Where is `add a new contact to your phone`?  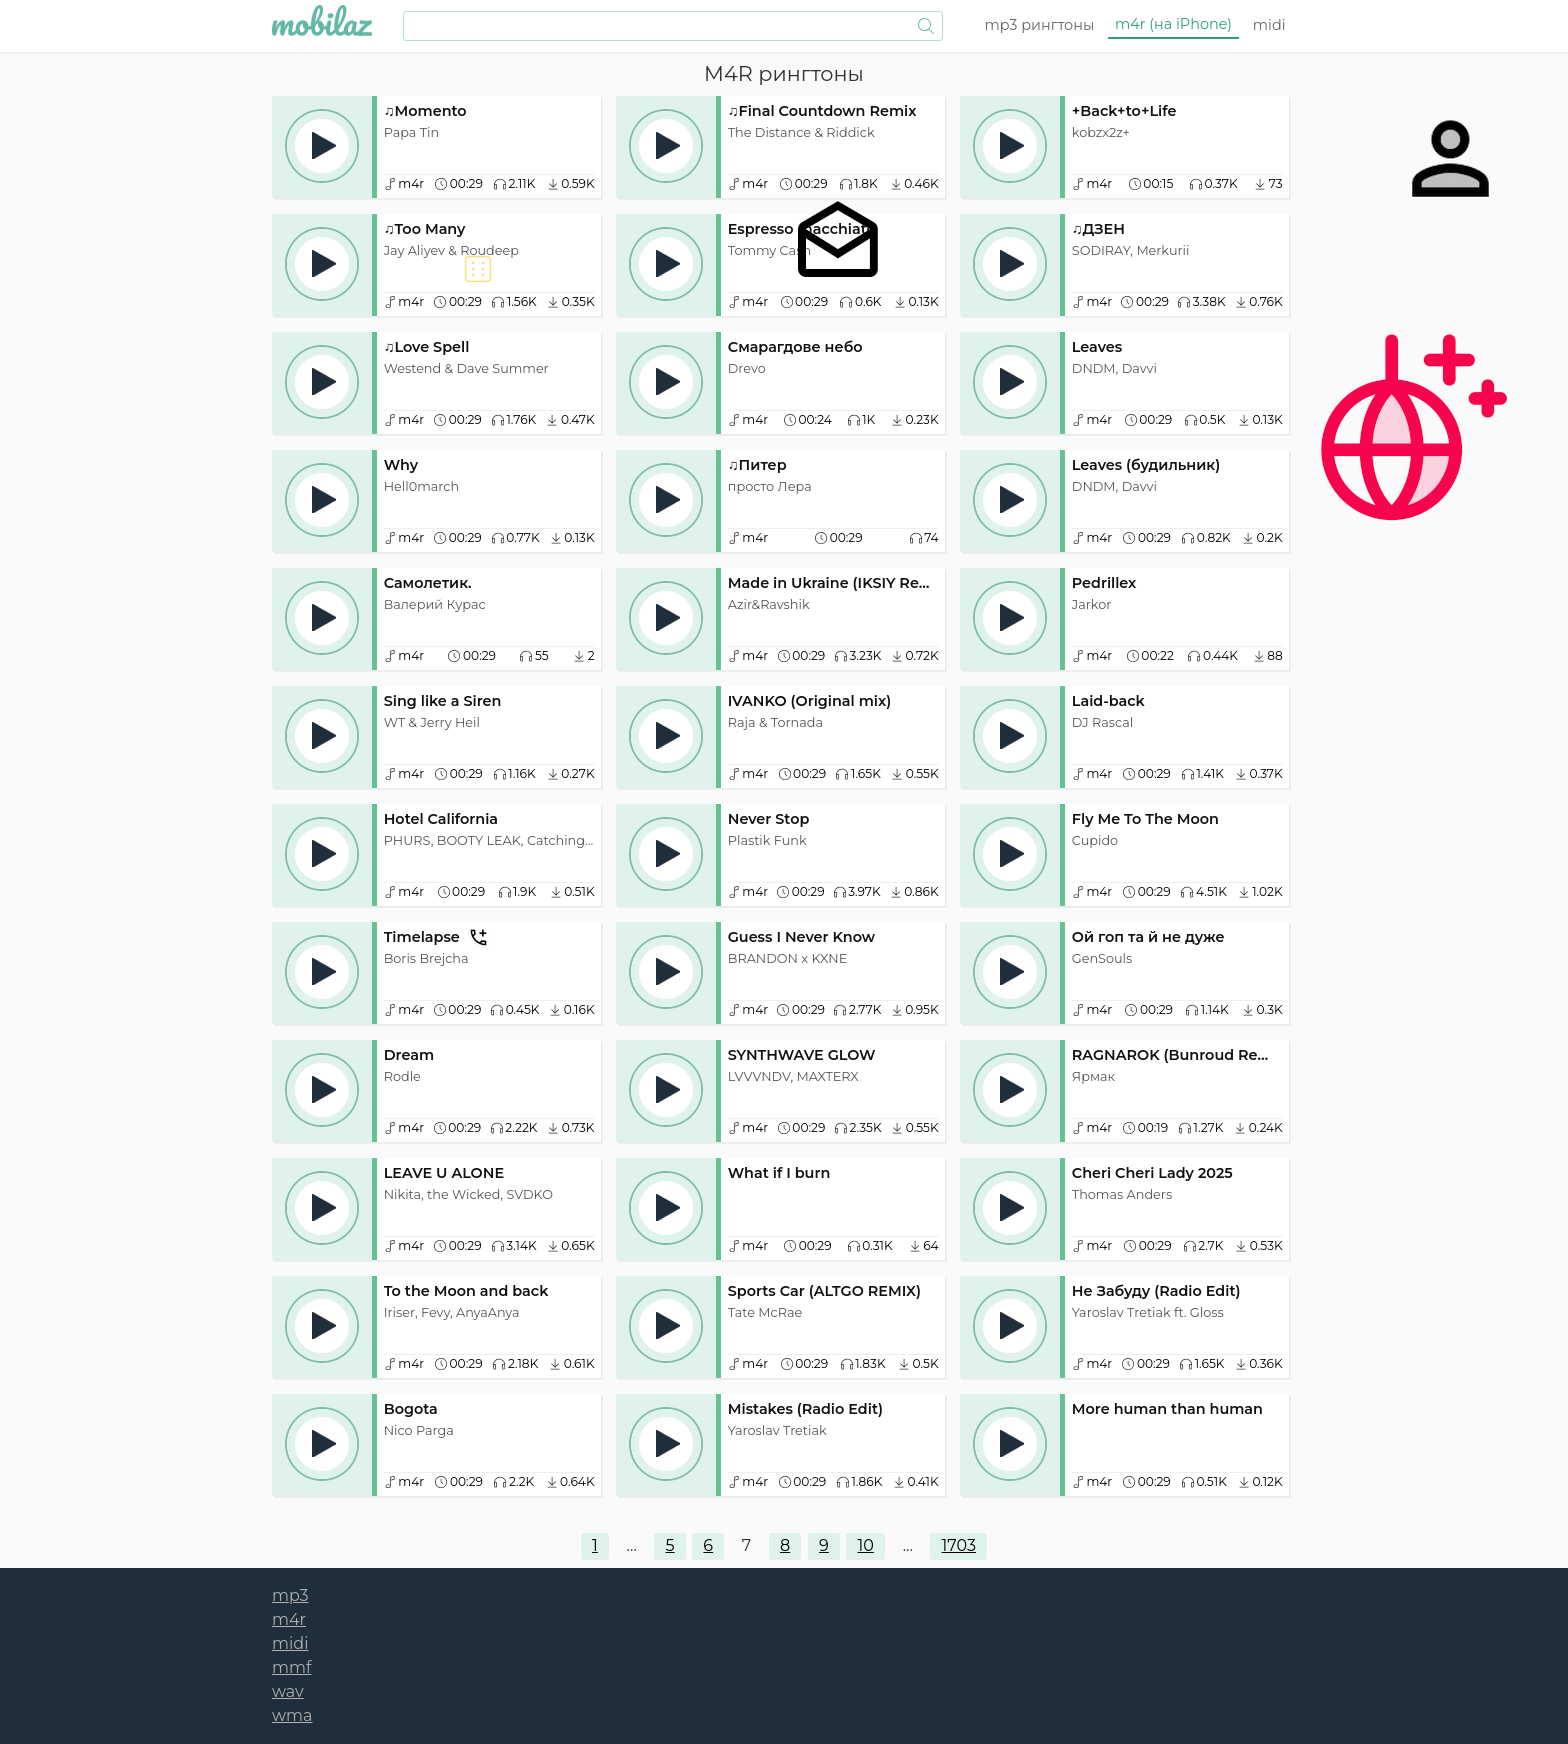
add a new contact to your phone is located at coordinates (478, 937).